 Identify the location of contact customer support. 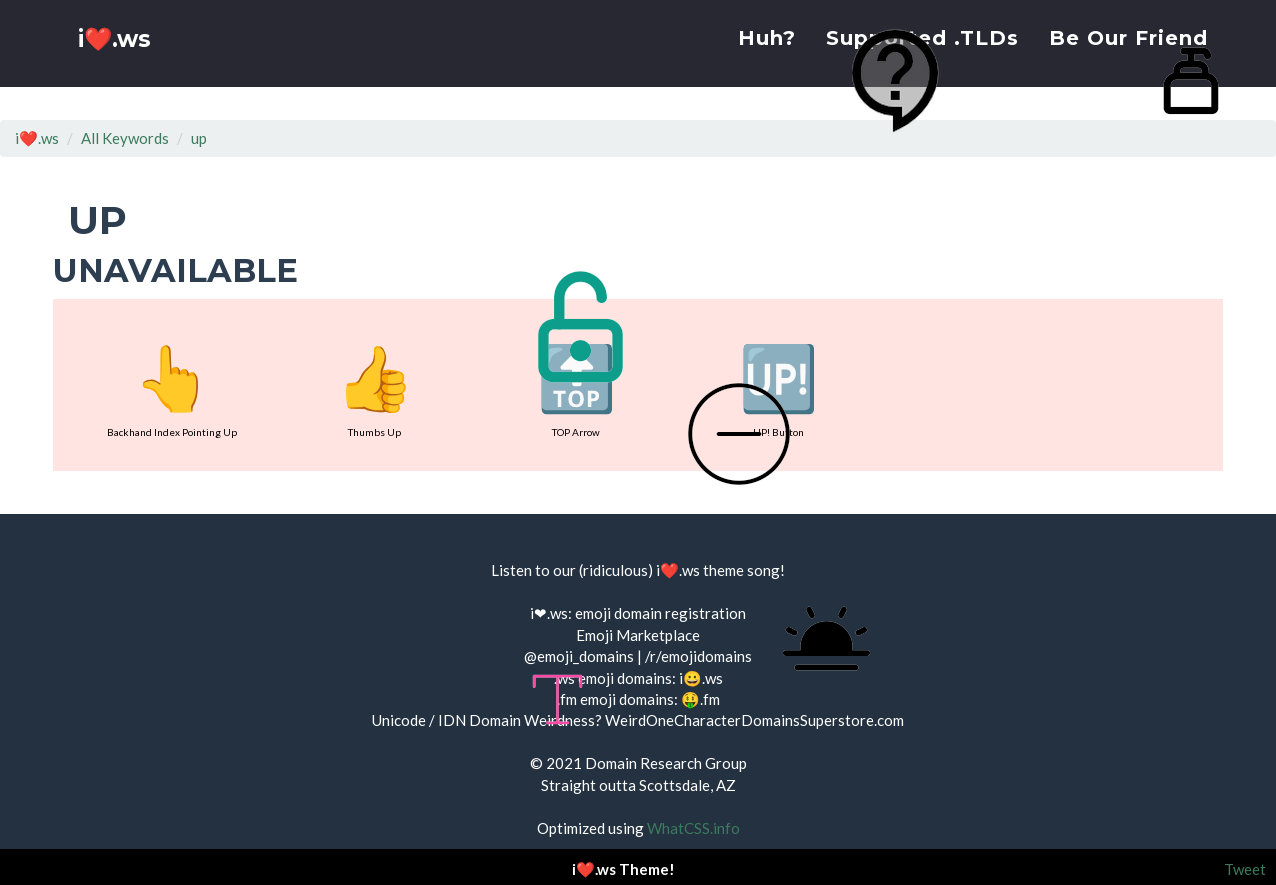
(897, 79).